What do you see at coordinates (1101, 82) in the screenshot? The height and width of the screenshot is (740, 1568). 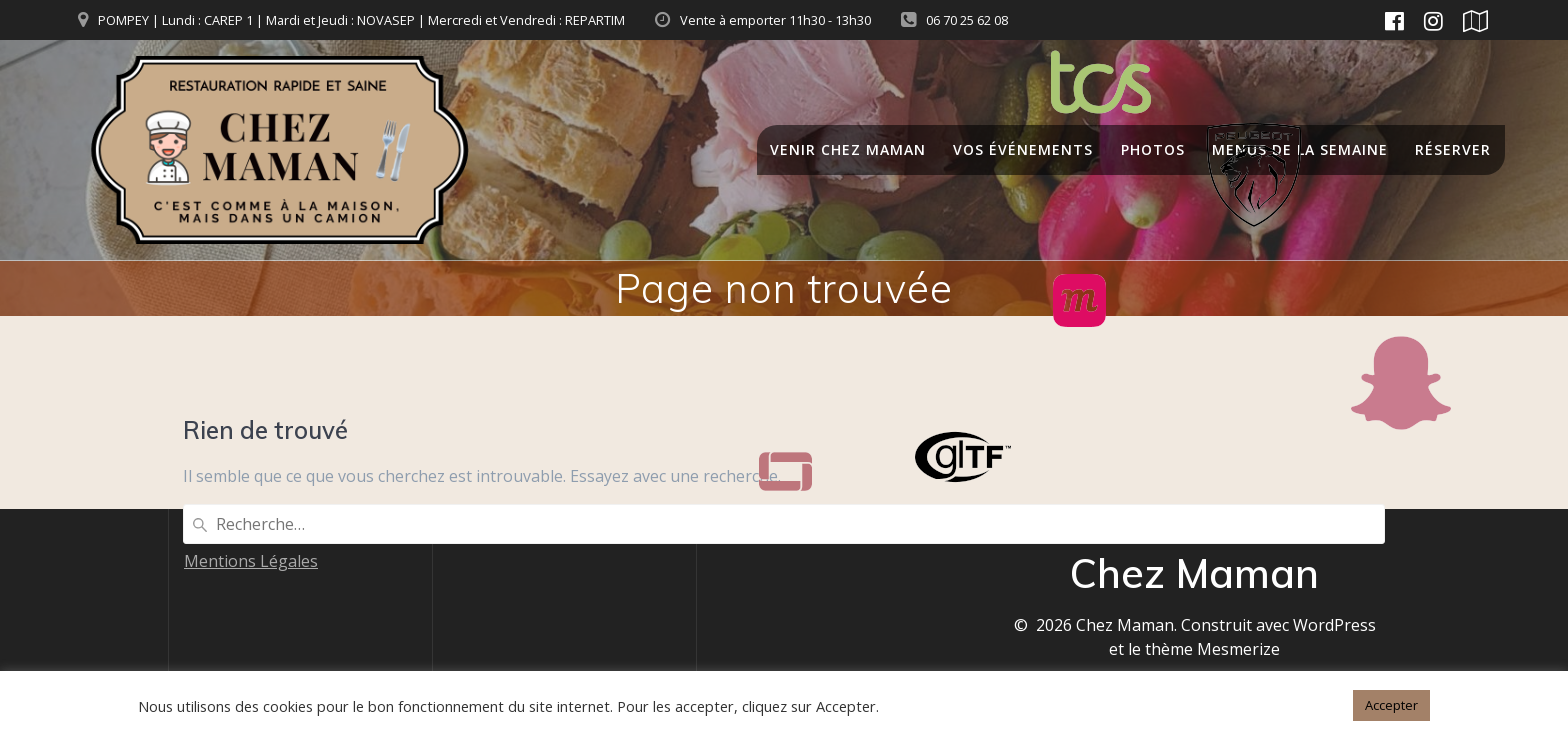 I see `Tata Consultancy Services company logo` at bounding box center [1101, 82].